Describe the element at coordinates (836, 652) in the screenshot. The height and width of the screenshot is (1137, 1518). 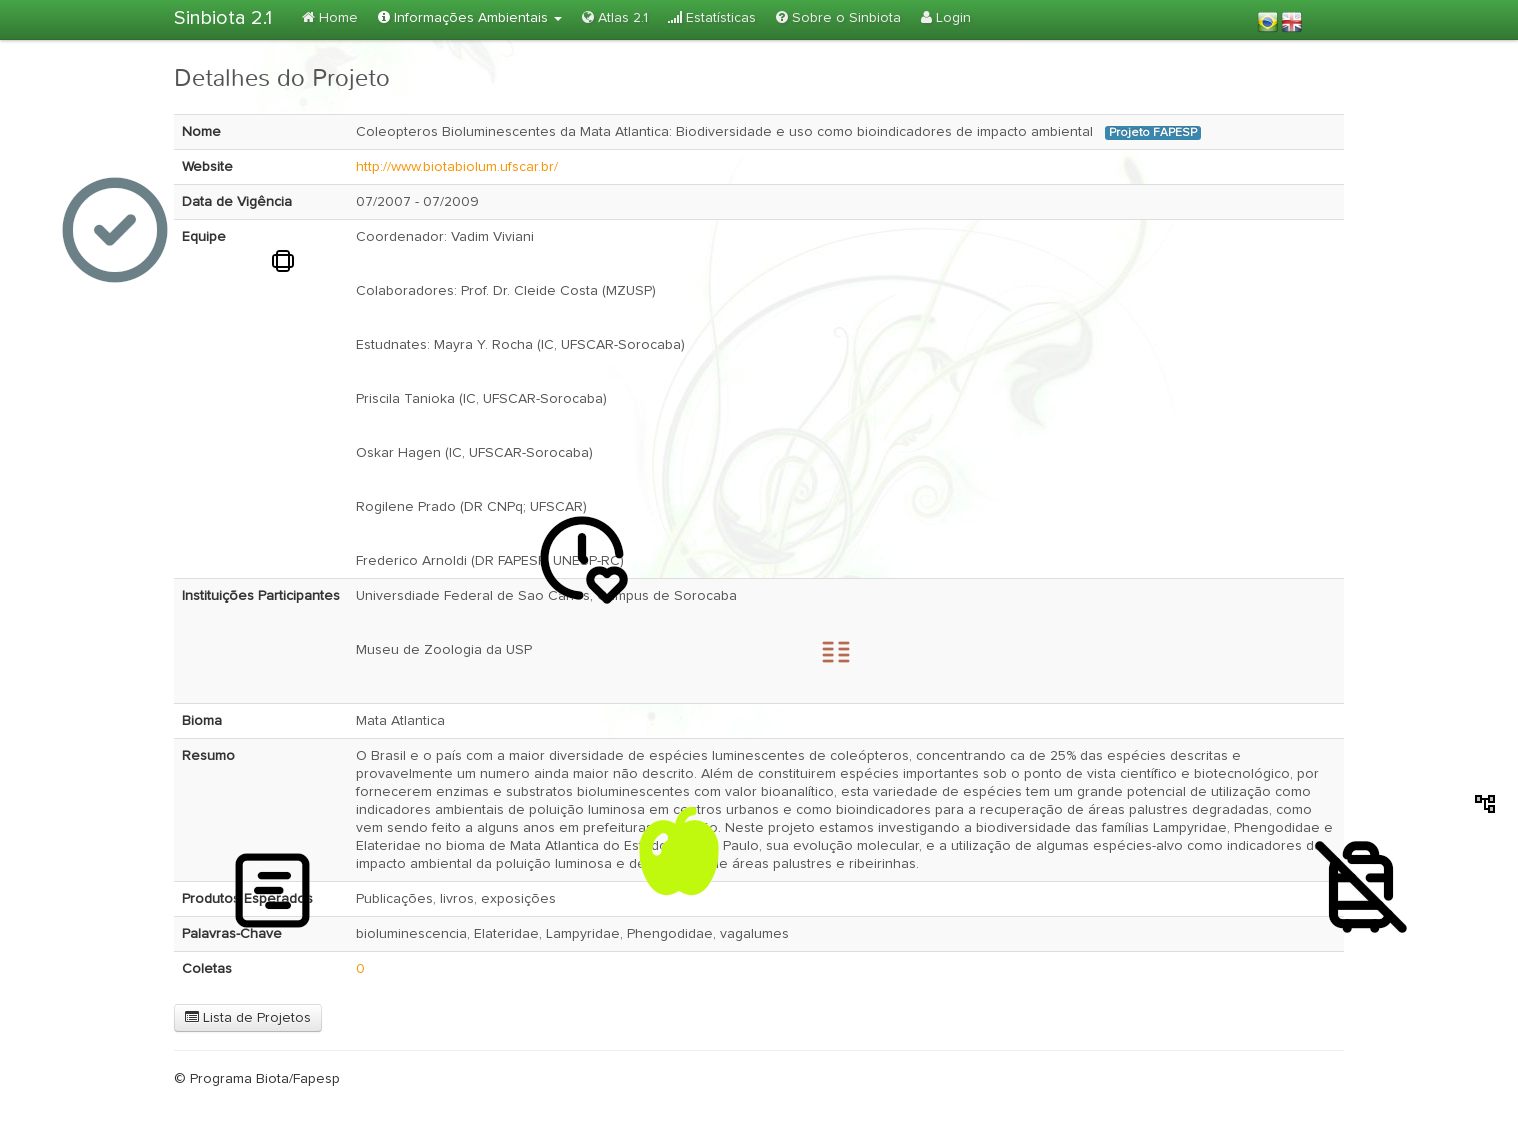
I see `switch to column view layout` at that location.